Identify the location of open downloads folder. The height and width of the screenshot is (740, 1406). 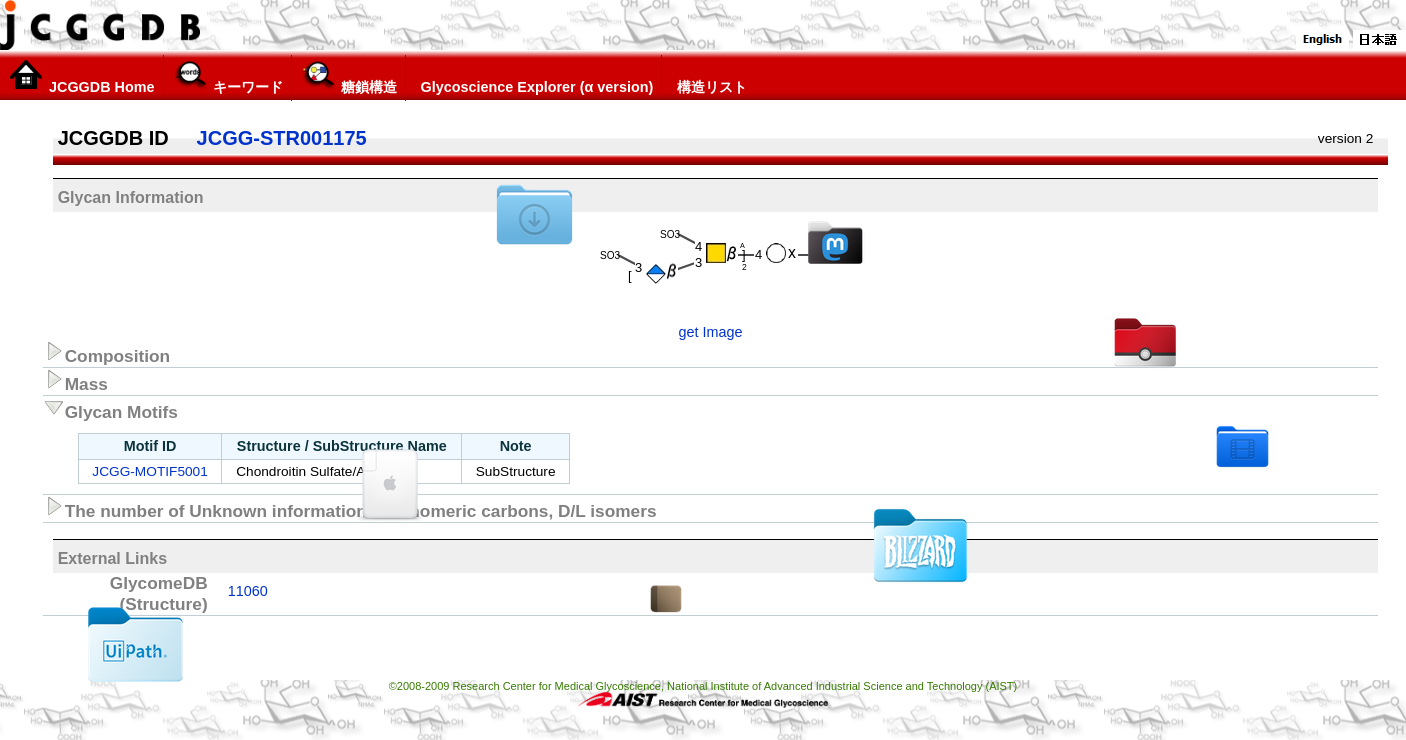
(534, 214).